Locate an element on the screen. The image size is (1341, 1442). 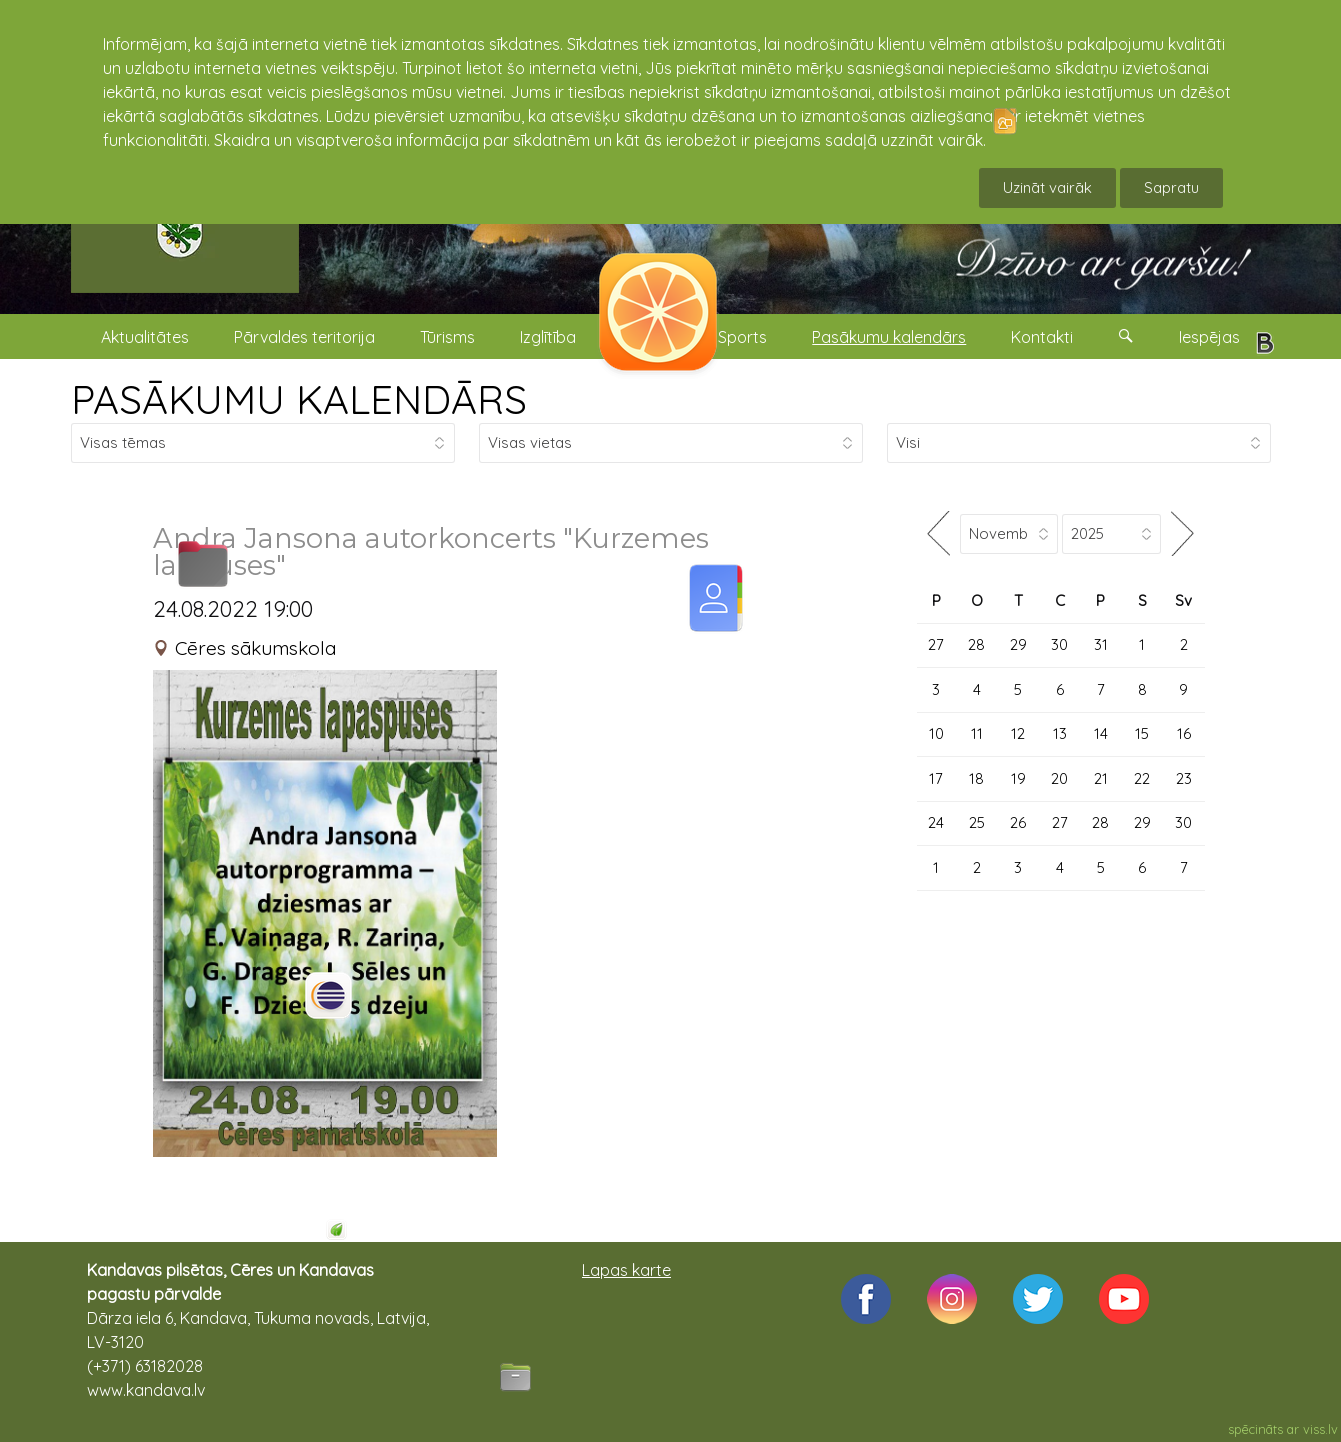
open a folder to view its contents is located at coordinates (203, 564).